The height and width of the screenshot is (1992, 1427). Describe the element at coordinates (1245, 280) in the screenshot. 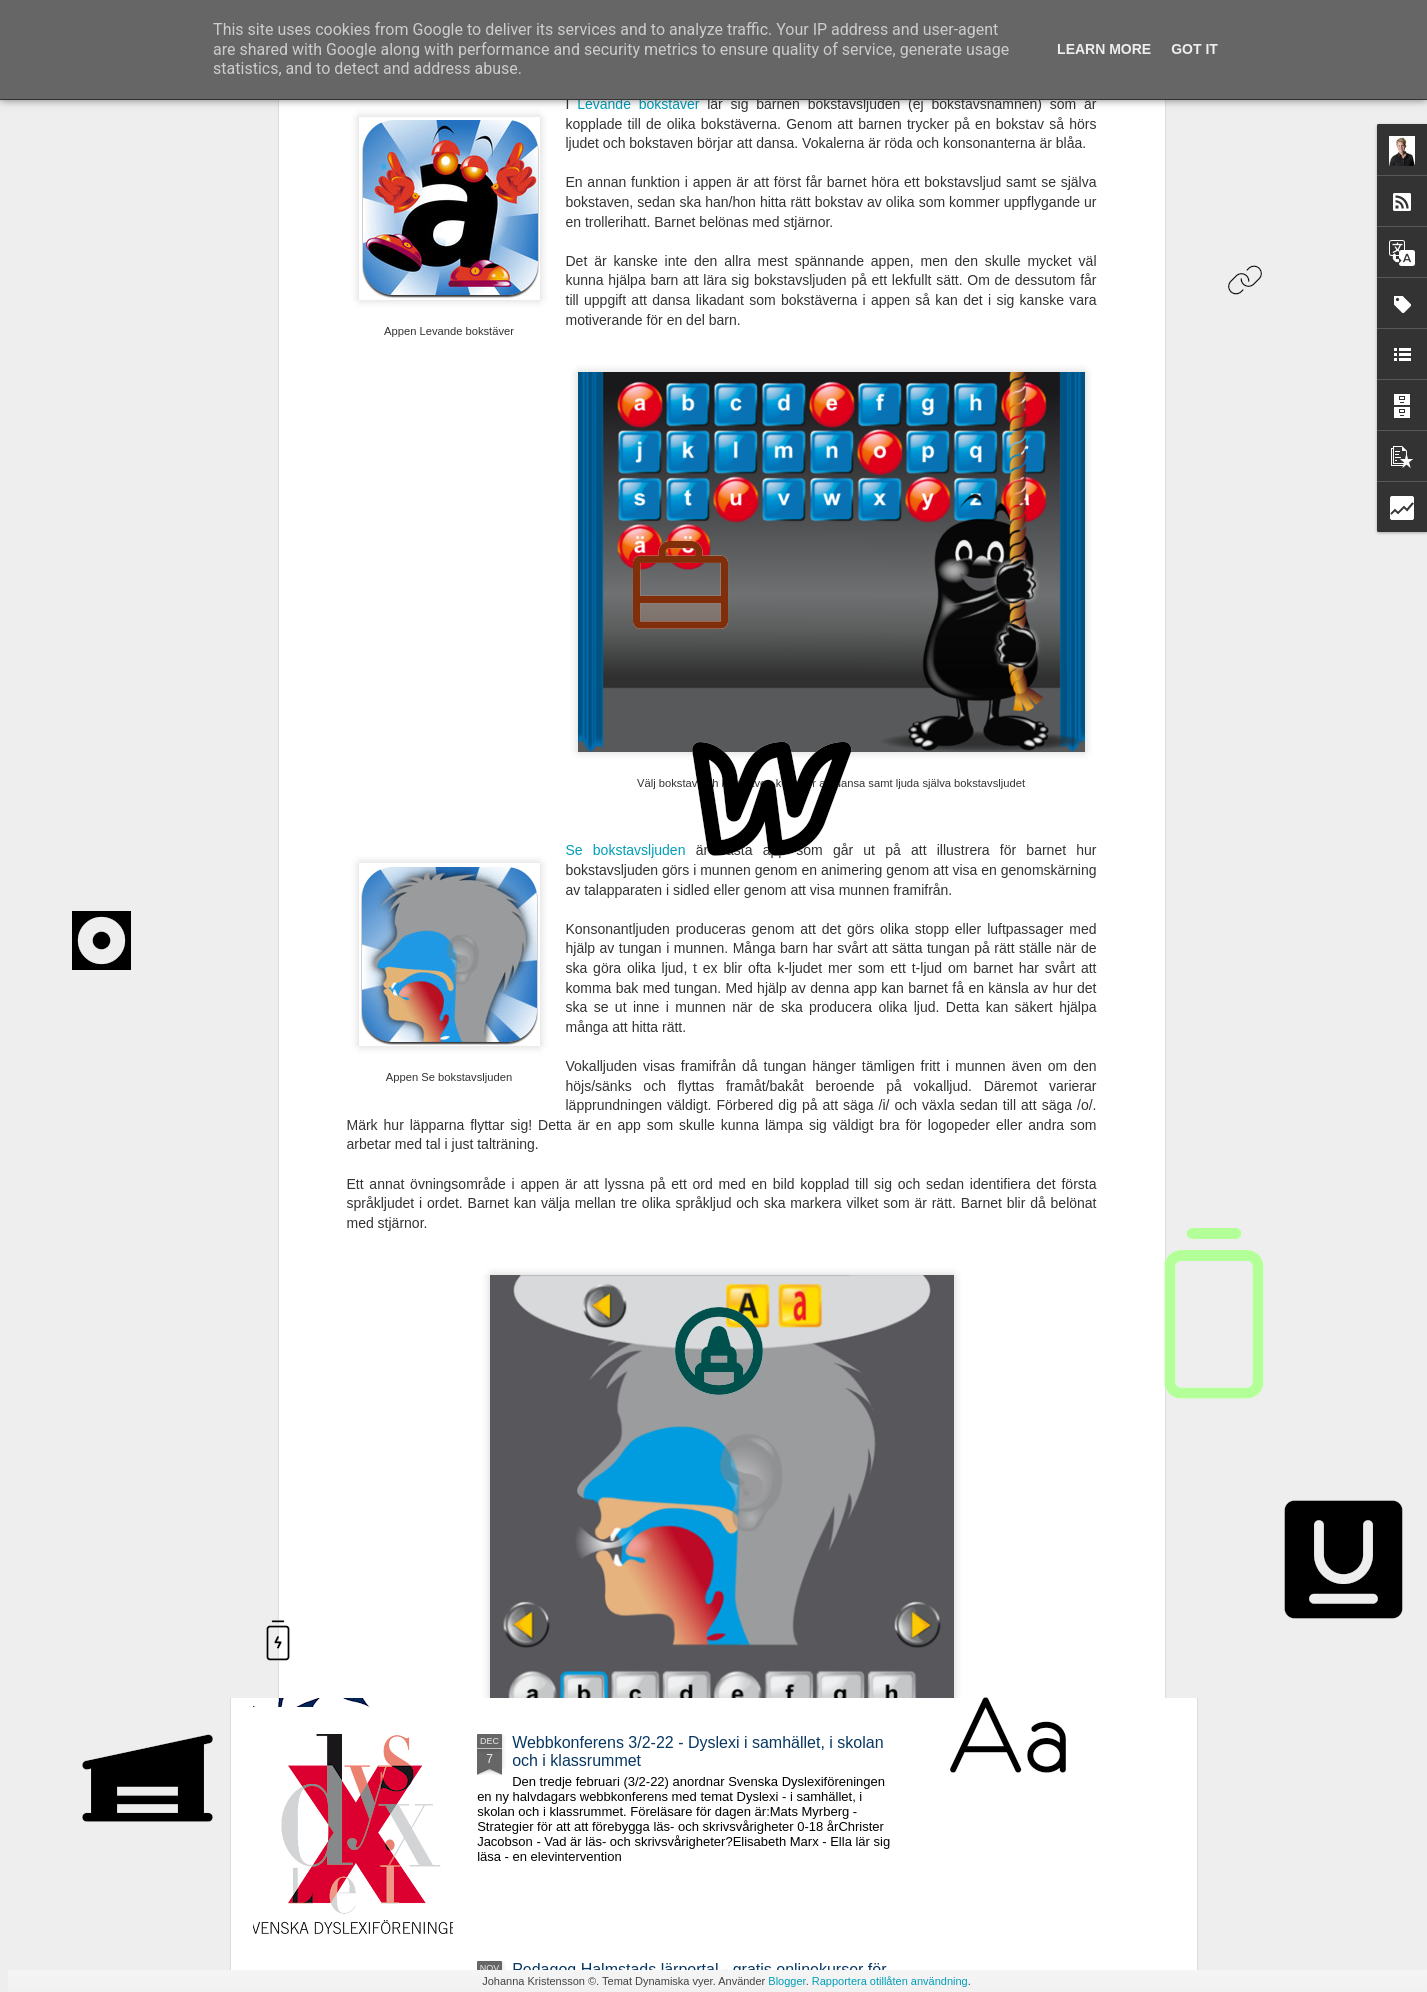

I see `copy or share a link` at that location.